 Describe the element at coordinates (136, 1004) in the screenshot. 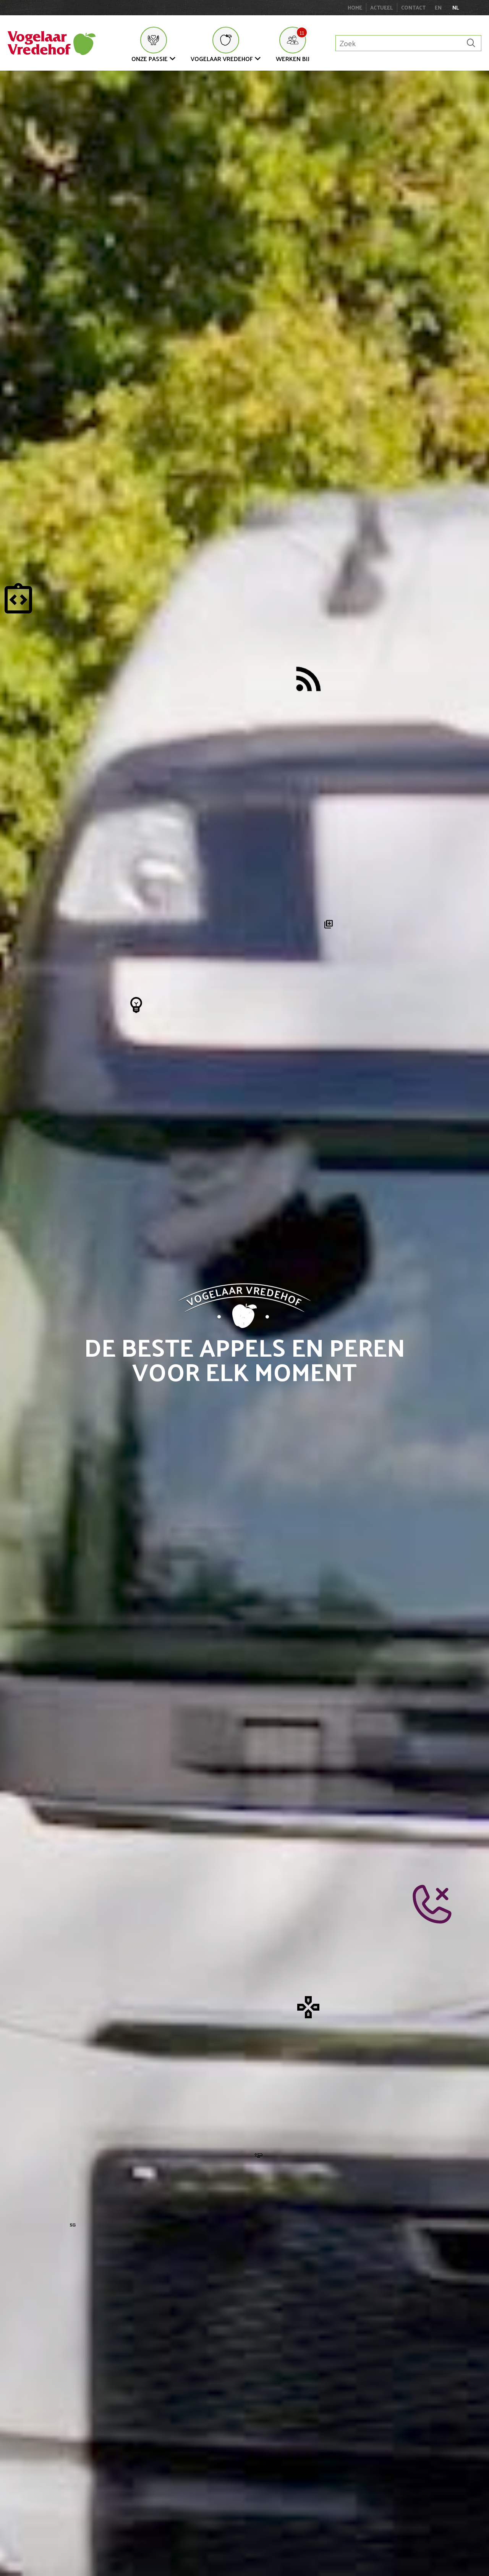

I see `access tips or helpful suggestions` at that location.